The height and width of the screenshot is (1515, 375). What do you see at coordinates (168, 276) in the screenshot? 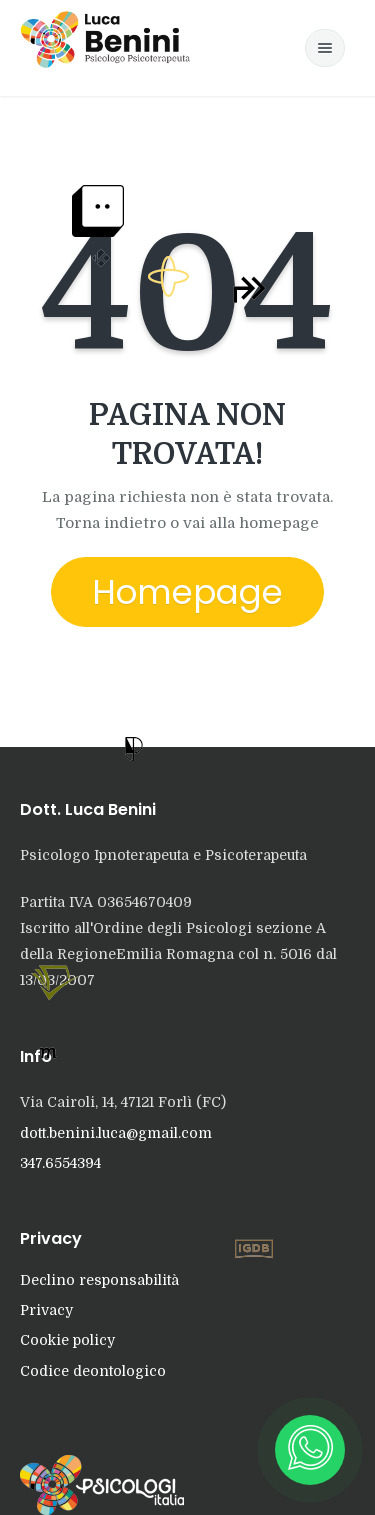
I see `Temporal workflow platform logo` at bounding box center [168, 276].